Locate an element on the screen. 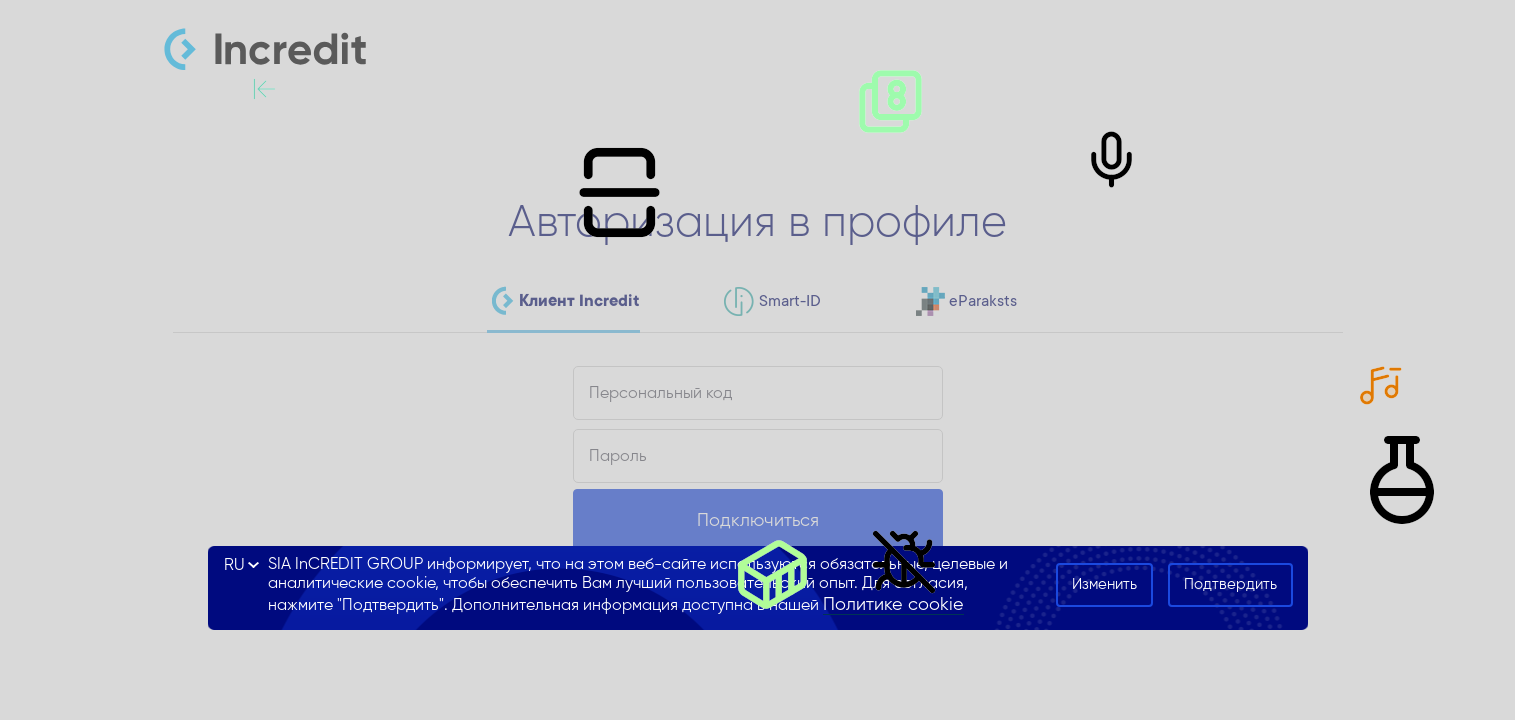  view container or package contents is located at coordinates (772, 574).